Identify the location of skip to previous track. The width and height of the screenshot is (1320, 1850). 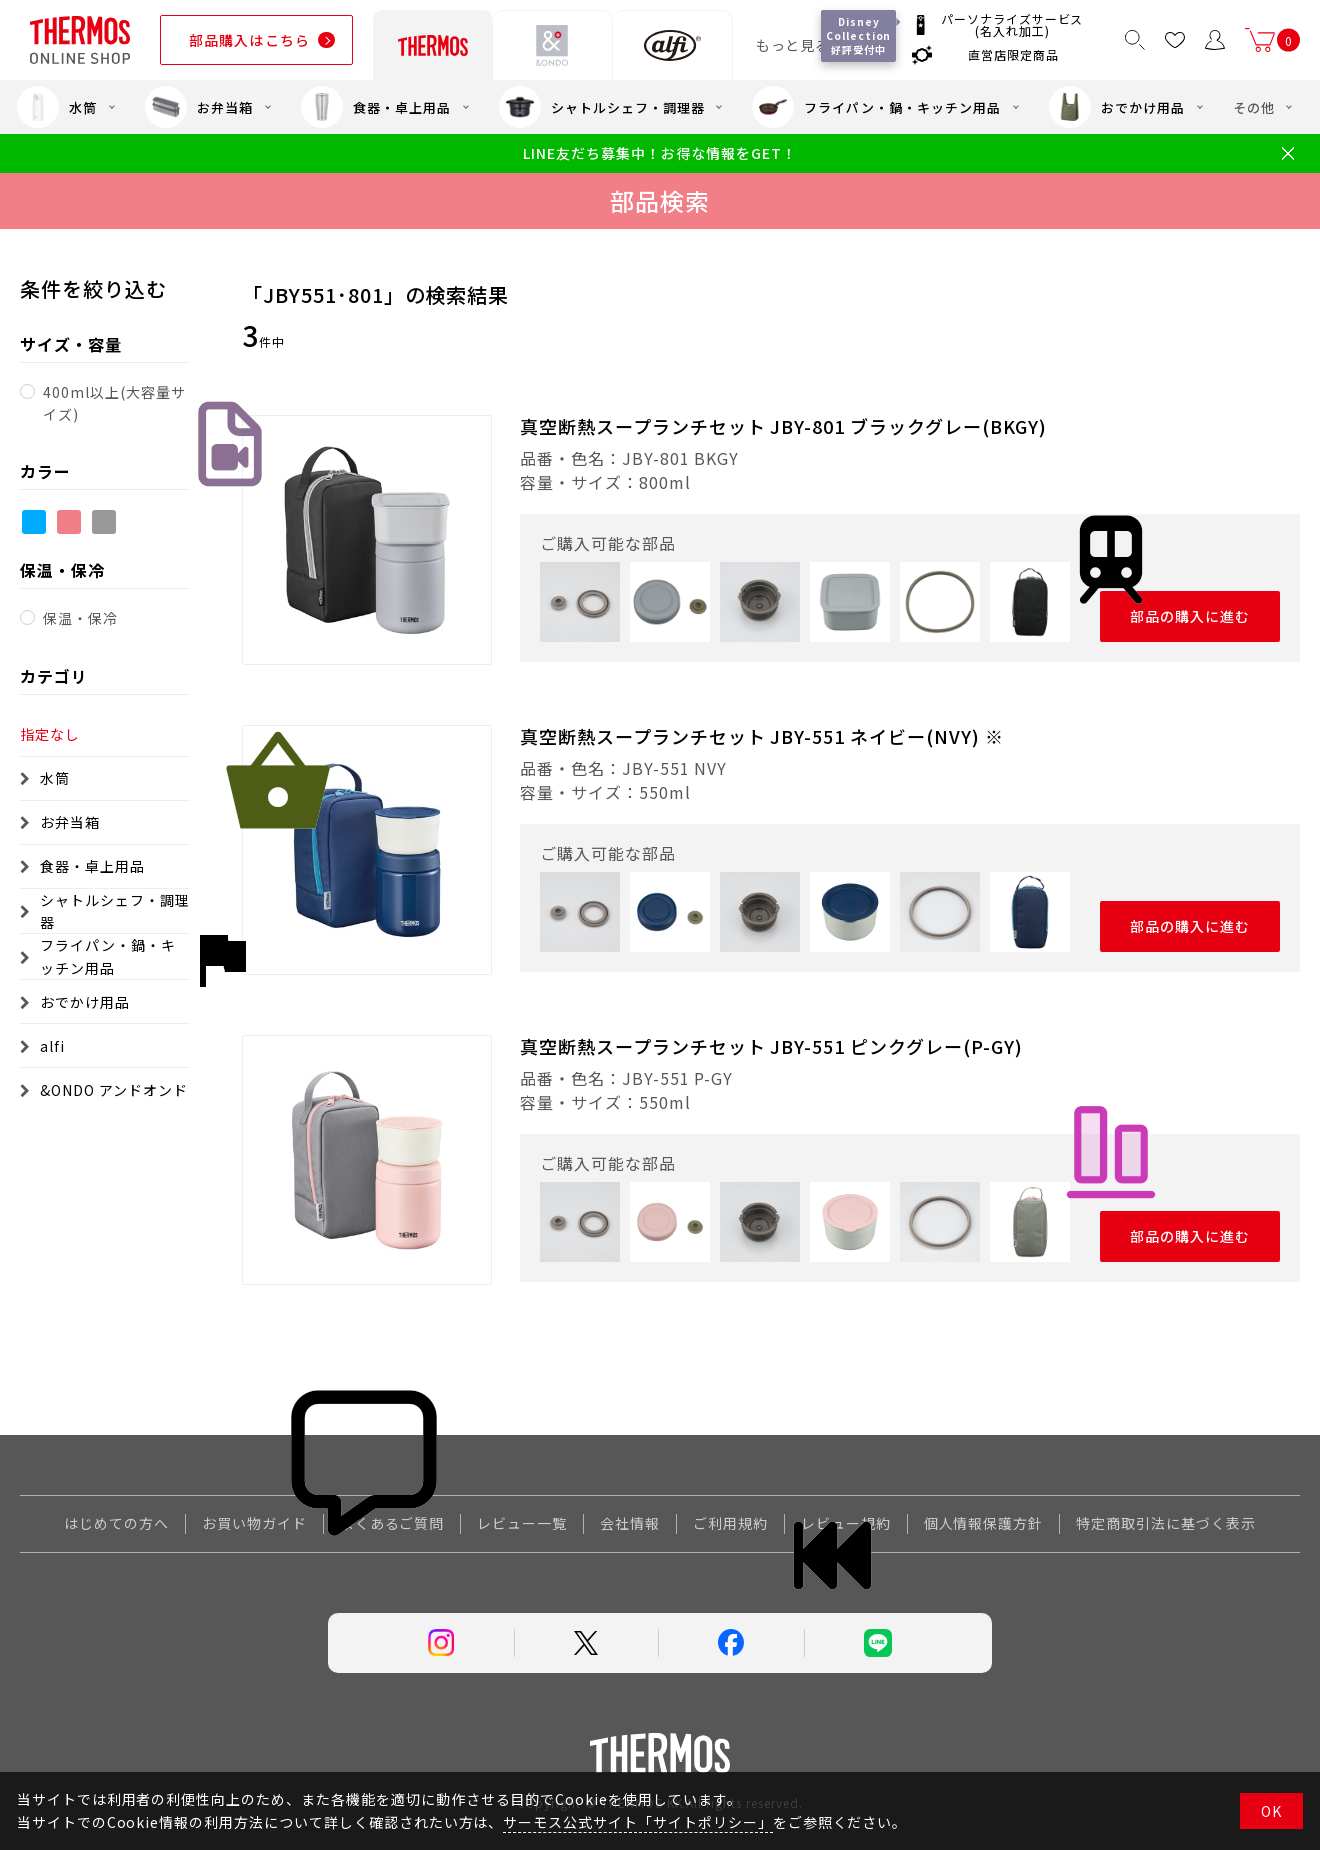
(832, 1555).